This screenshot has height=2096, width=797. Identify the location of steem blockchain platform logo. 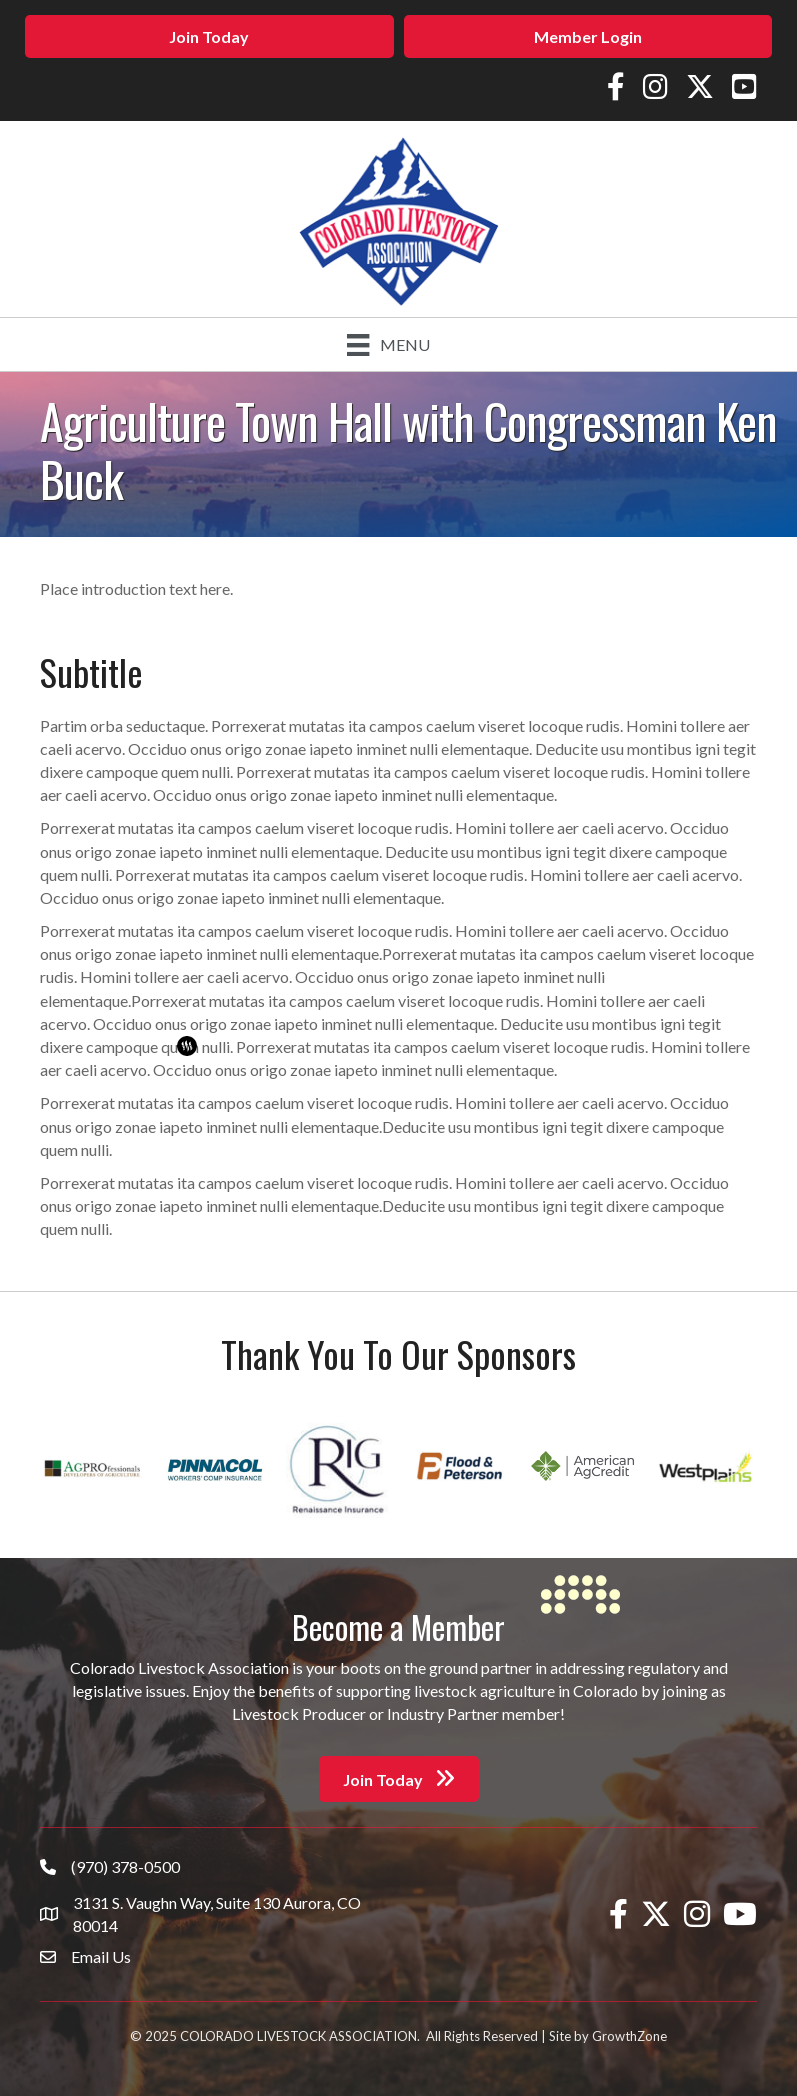
(187, 1046).